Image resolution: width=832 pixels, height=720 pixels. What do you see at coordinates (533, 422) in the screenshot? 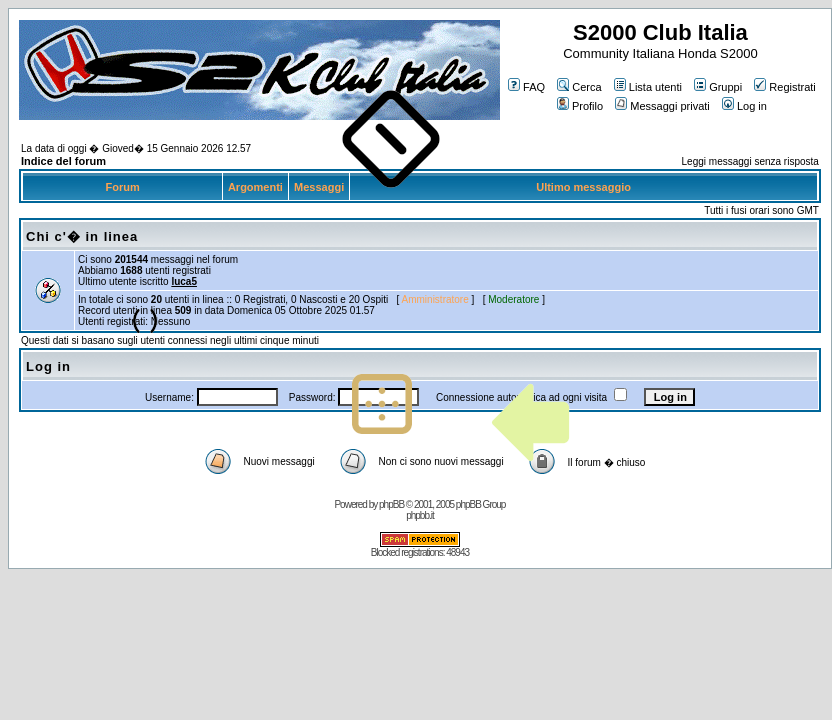
I see `go back to the previous screen` at bounding box center [533, 422].